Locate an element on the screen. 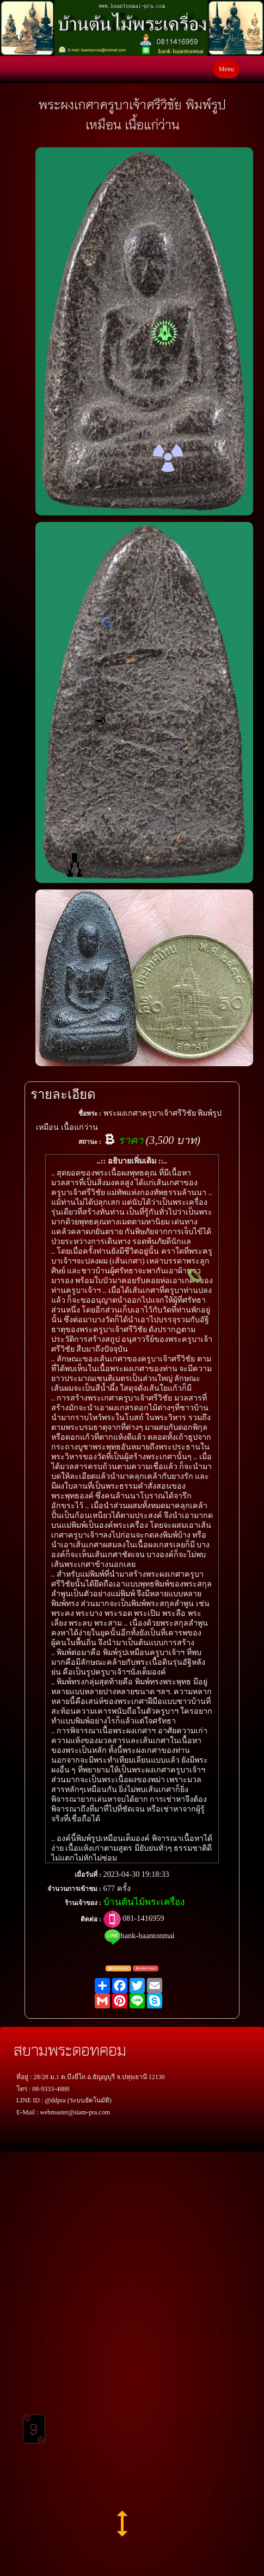 This screenshot has height=2576, width=264. nine of hearts playing card is located at coordinates (34, 2429).